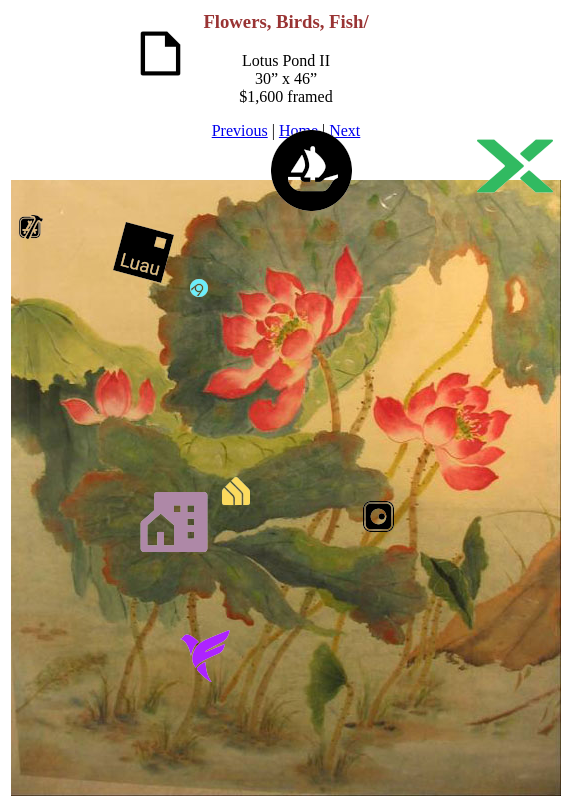  Describe the element at coordinates (515, 166) in the screenshot. I see `nutanix company logo` at that location.